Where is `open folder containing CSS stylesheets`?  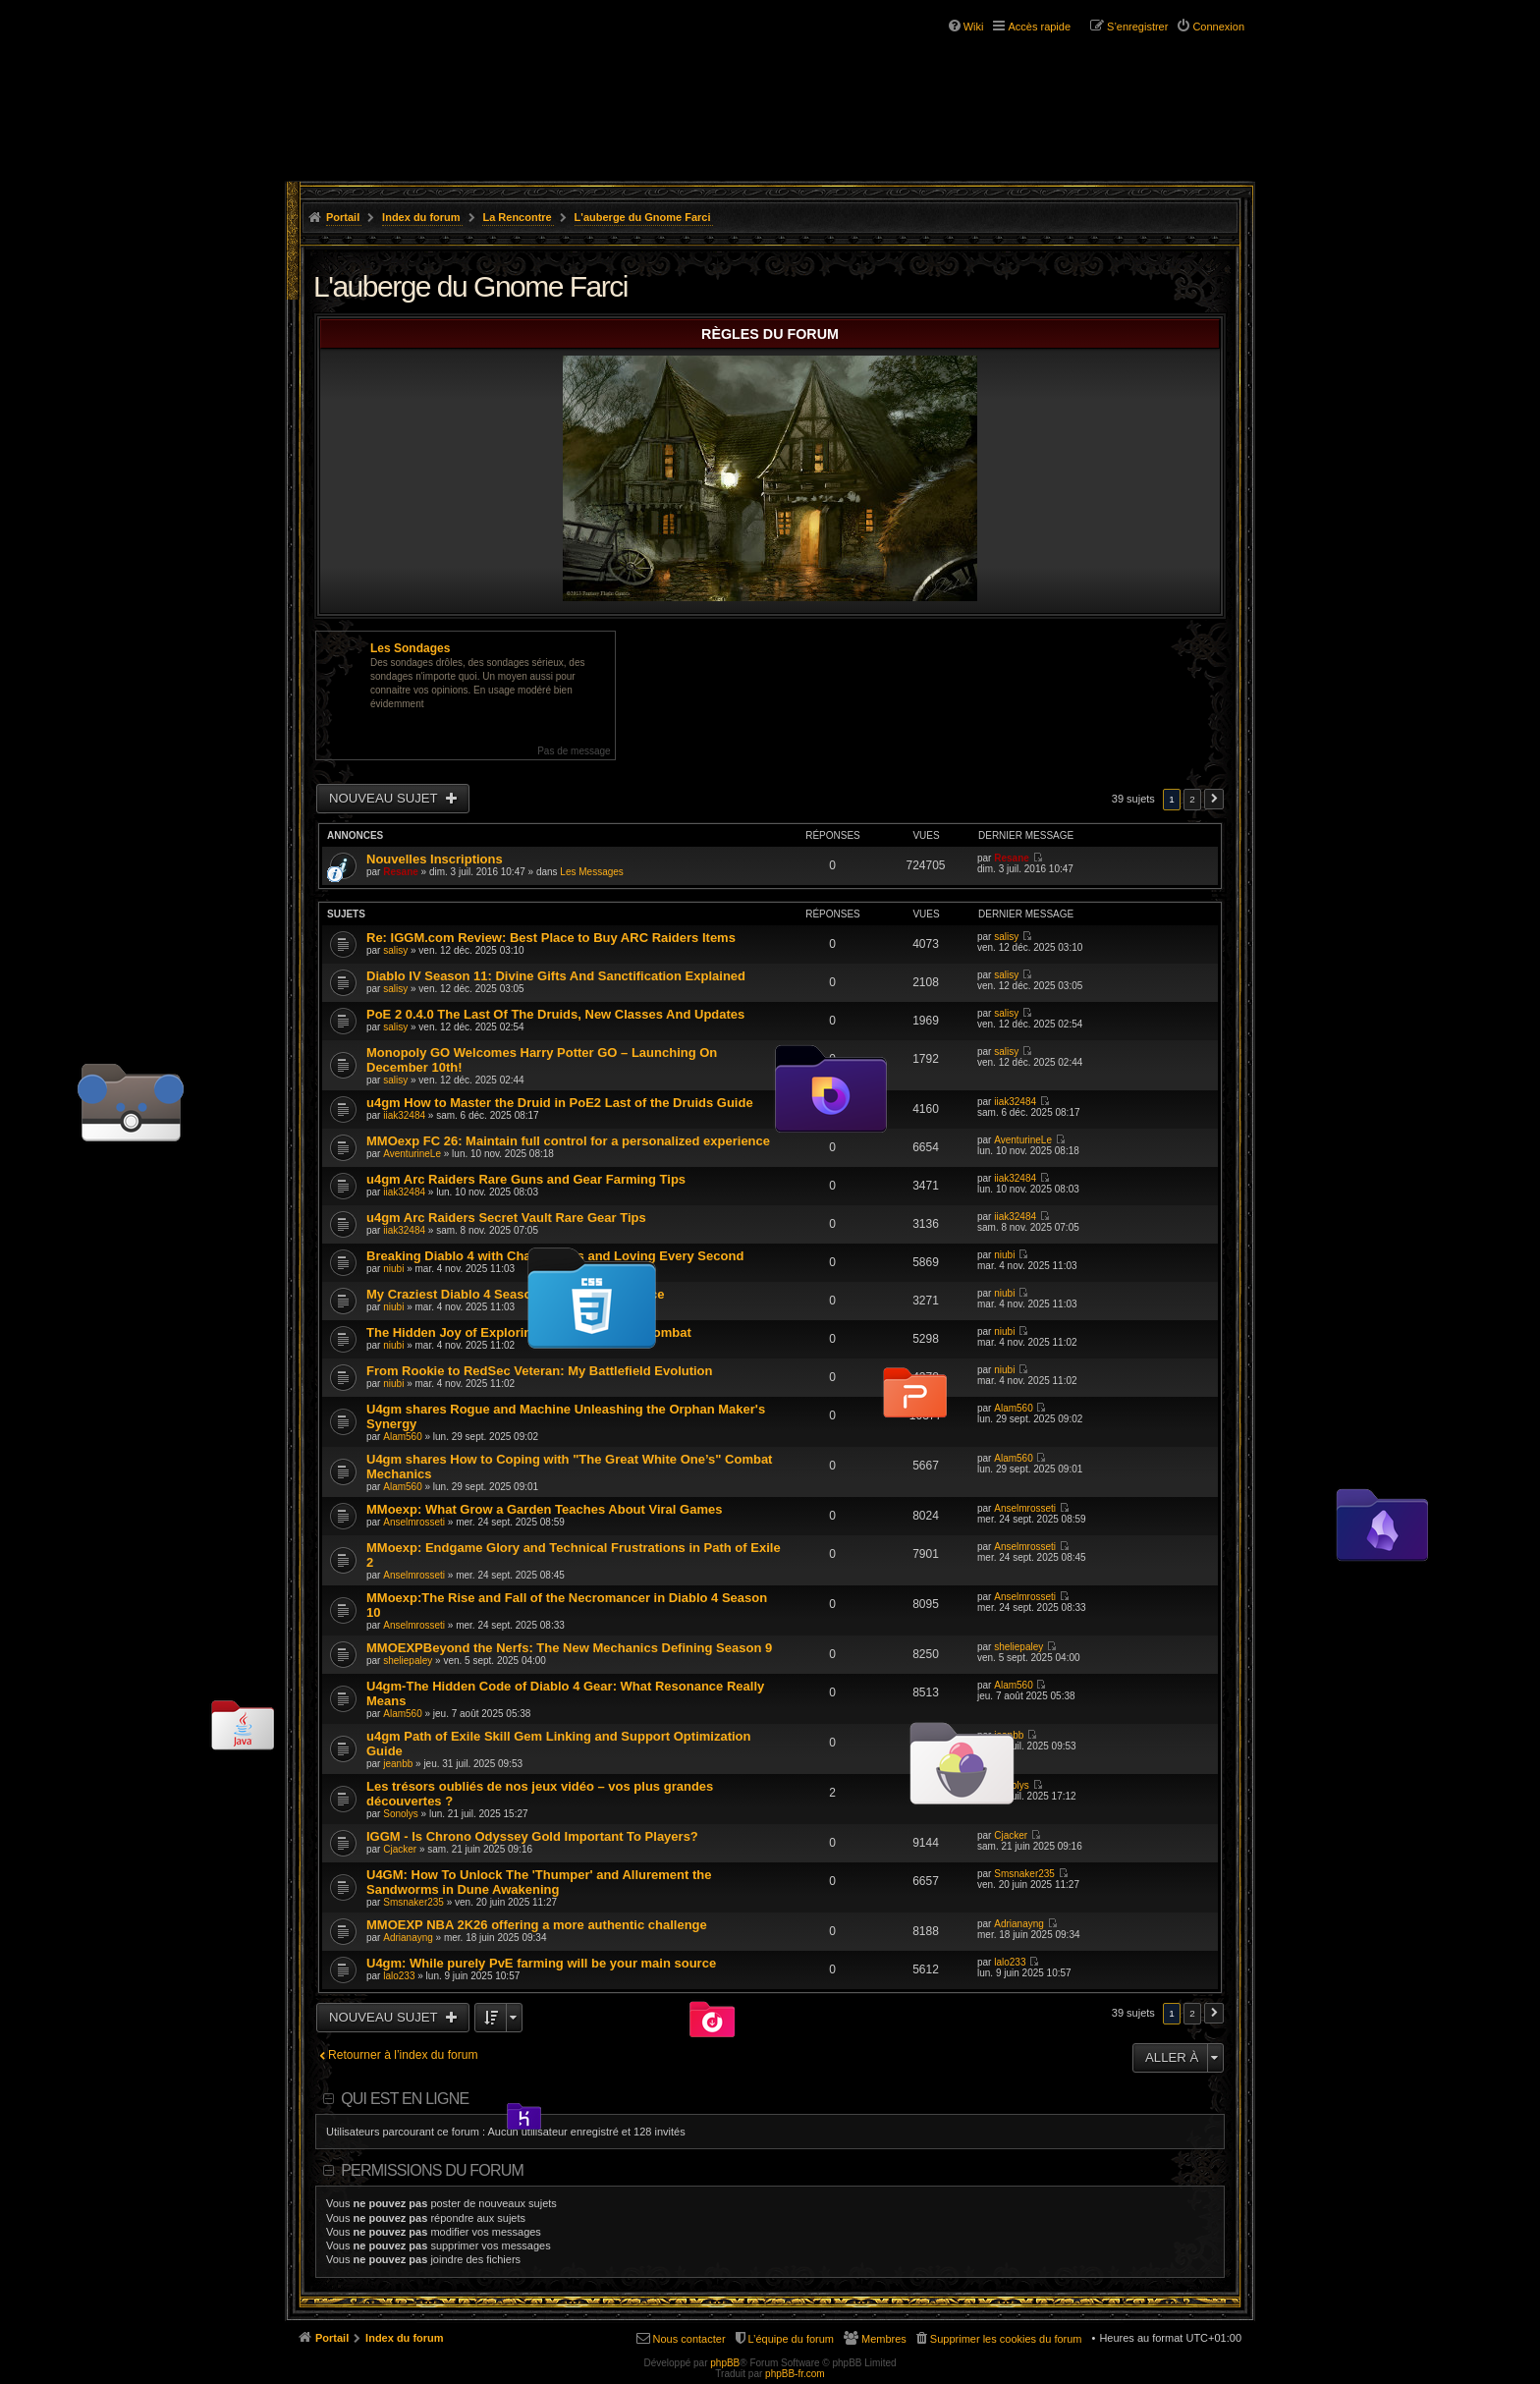 open folder containing CSS stylesheets is located at coordinates (591, 1302).